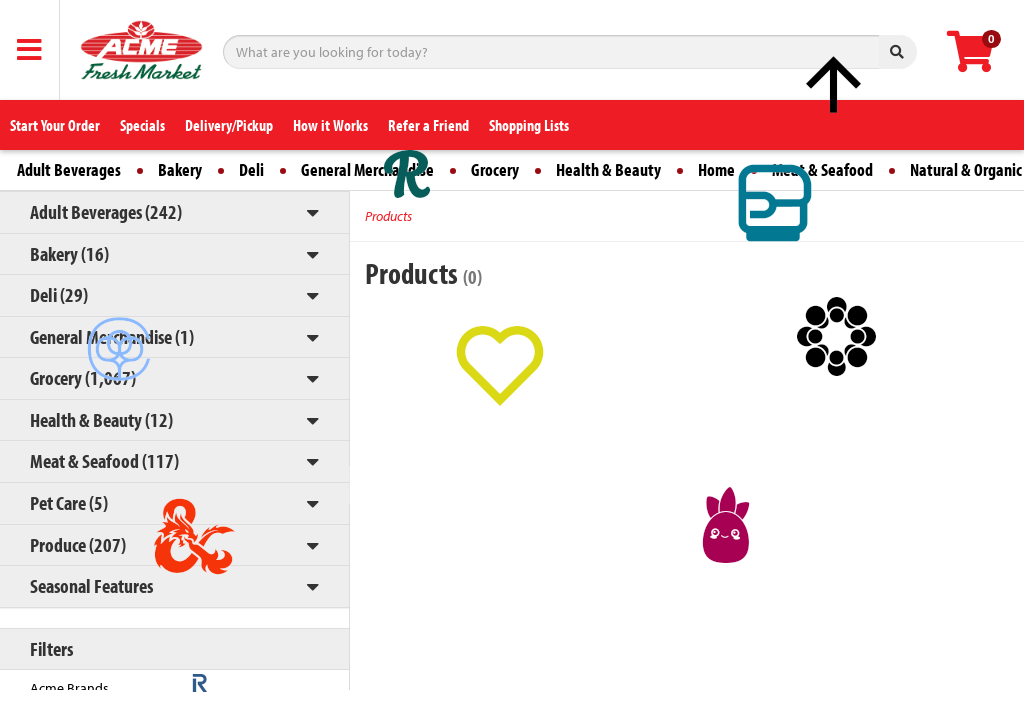 This screenshot has width=1024, height=720. What do you see at coordinates (407, 174) in the screenshot?
I see `open the RunRun.it app` at bounding box center [407, 174].